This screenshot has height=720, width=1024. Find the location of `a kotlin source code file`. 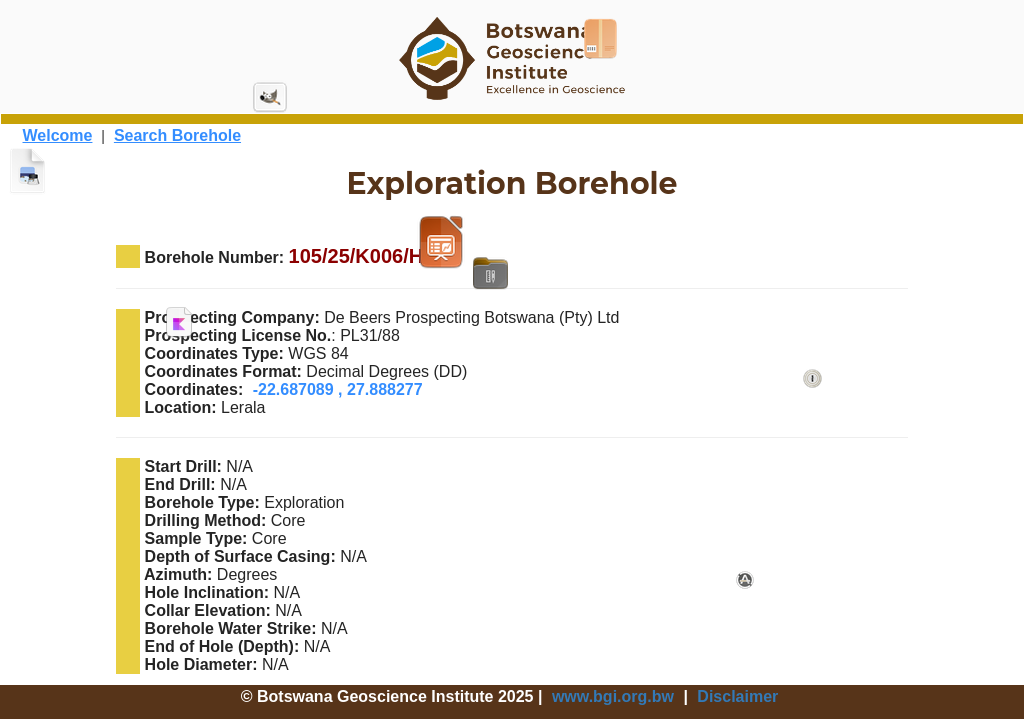

a kotlin source code file is located at coordinates (179, 322).